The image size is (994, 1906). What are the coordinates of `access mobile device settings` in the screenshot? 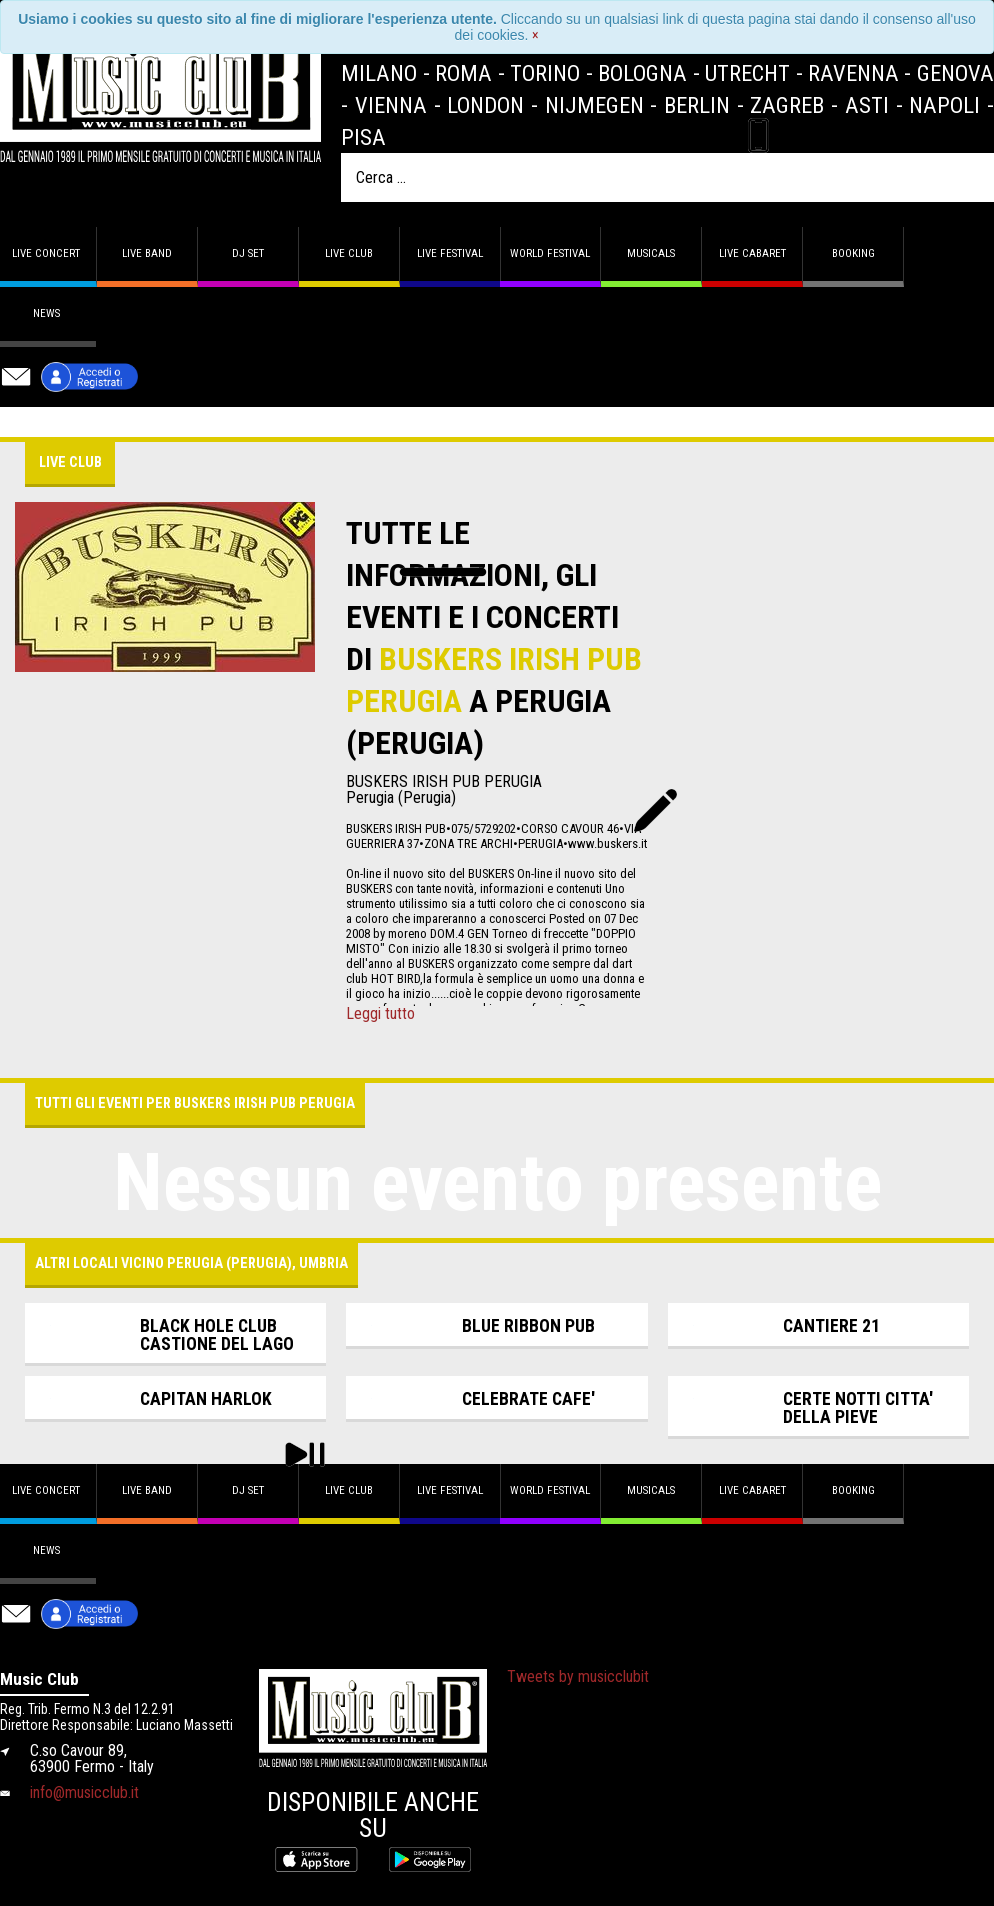 It's located at (758, 135).